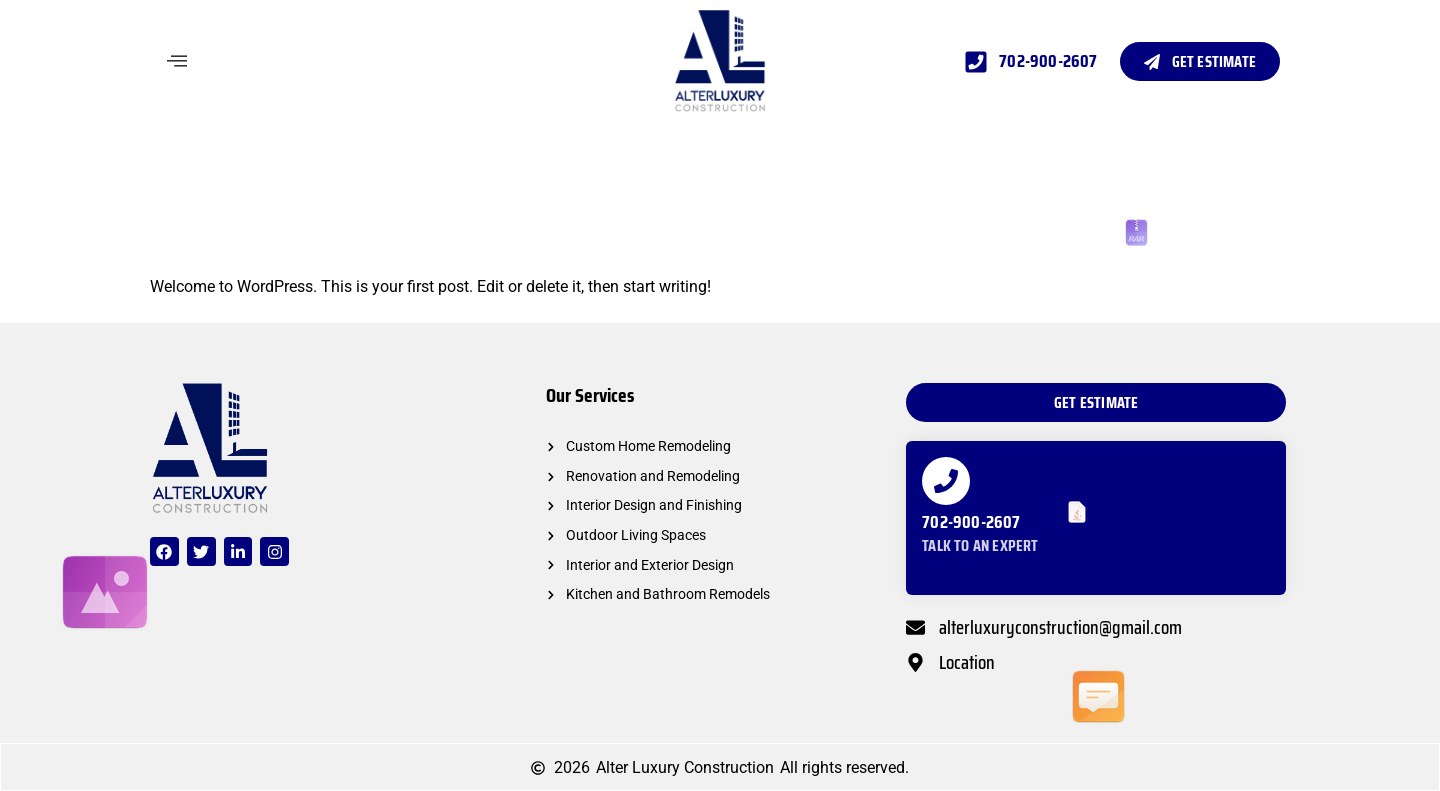 The image size is (1440, 791). Describe the element at coordinates (105, 589) in the screenshot. I see `open an image file` at that location.